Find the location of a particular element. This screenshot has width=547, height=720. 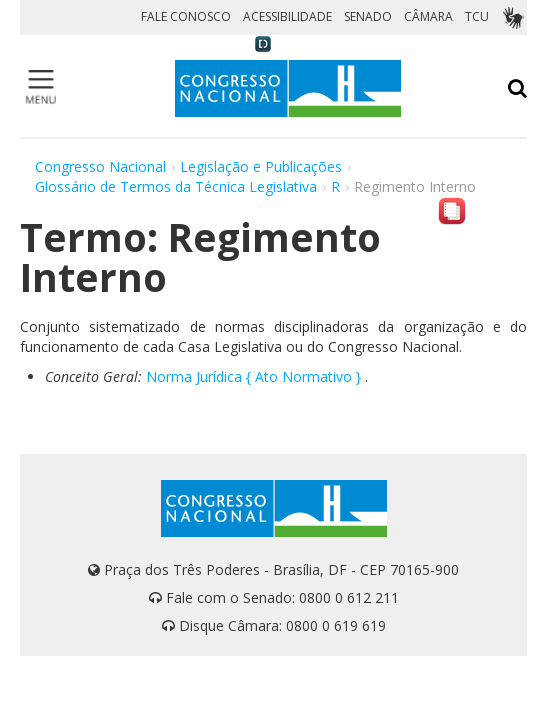

open quickDocs documentation app is located at coordinates (263, 44).